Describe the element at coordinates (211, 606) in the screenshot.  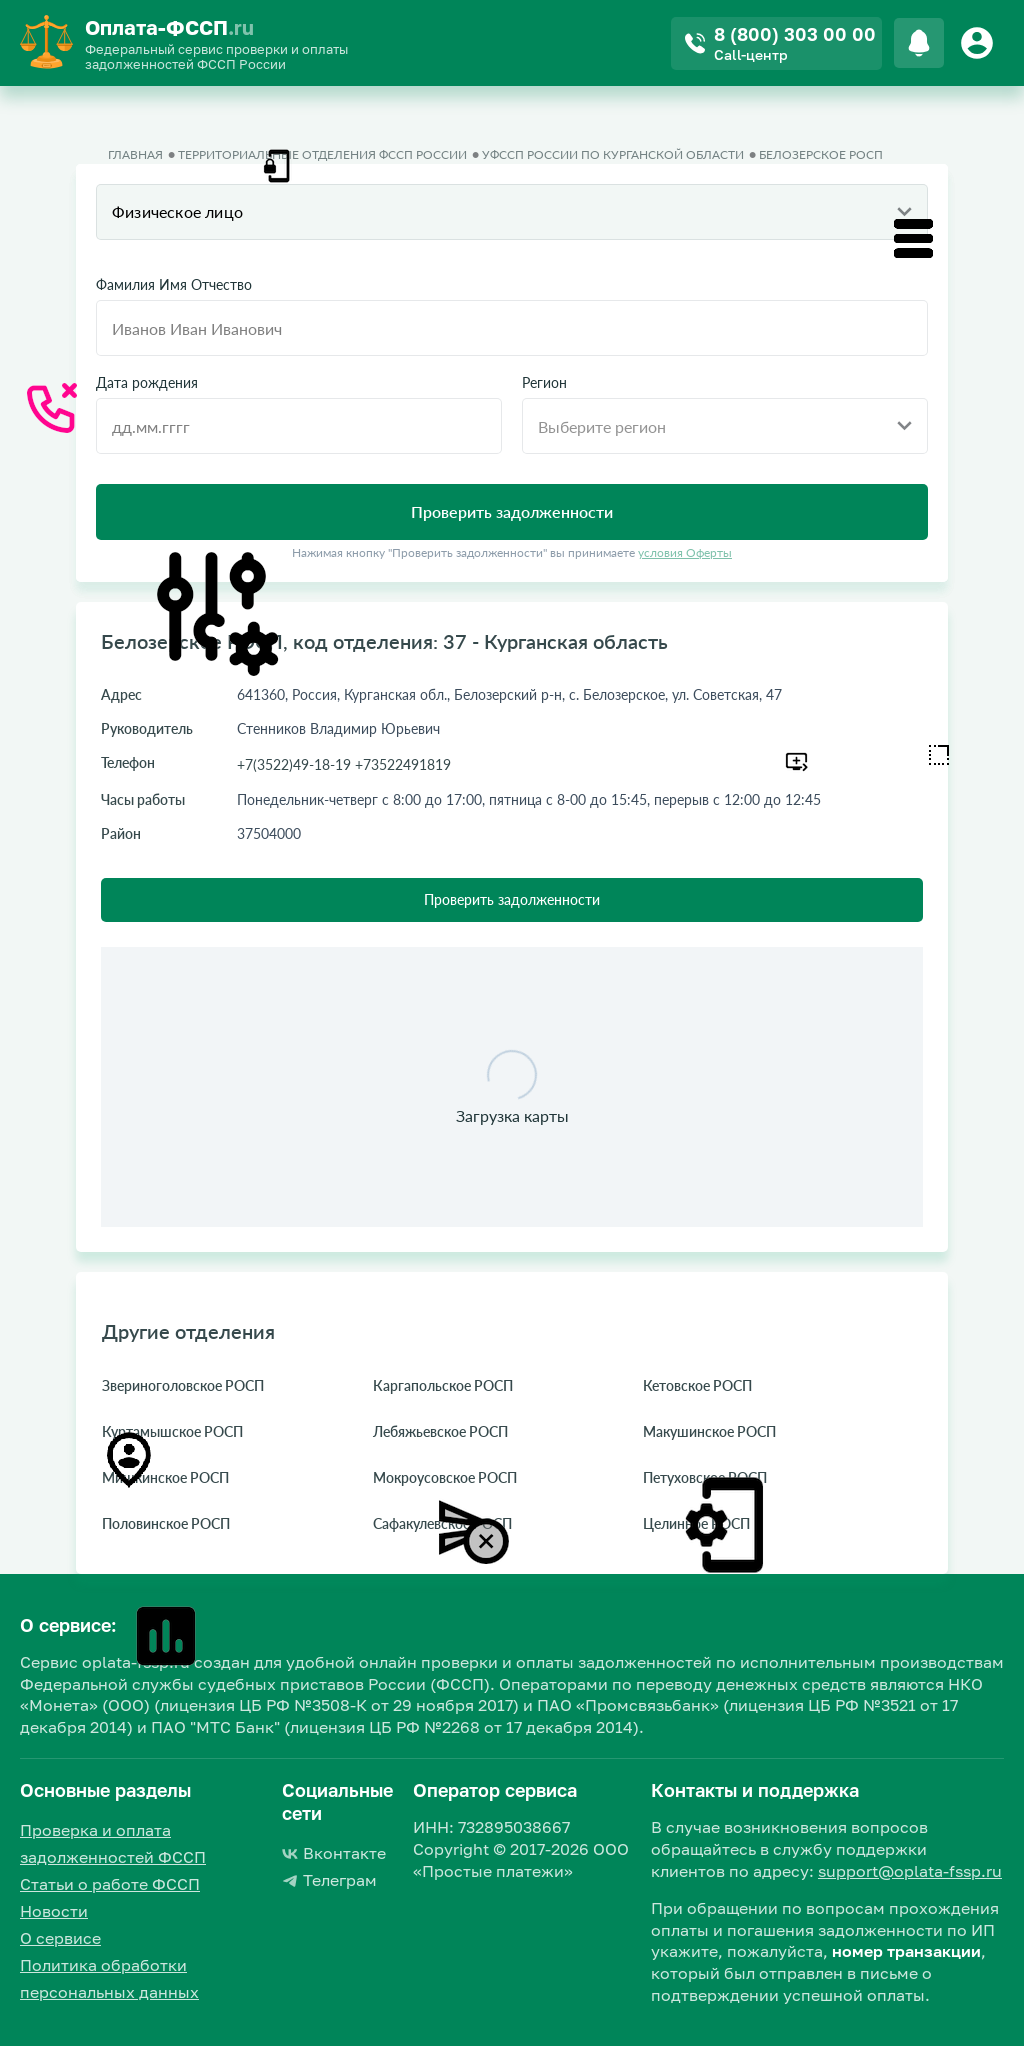
I see `access advanced settings or configuration options` at that location.